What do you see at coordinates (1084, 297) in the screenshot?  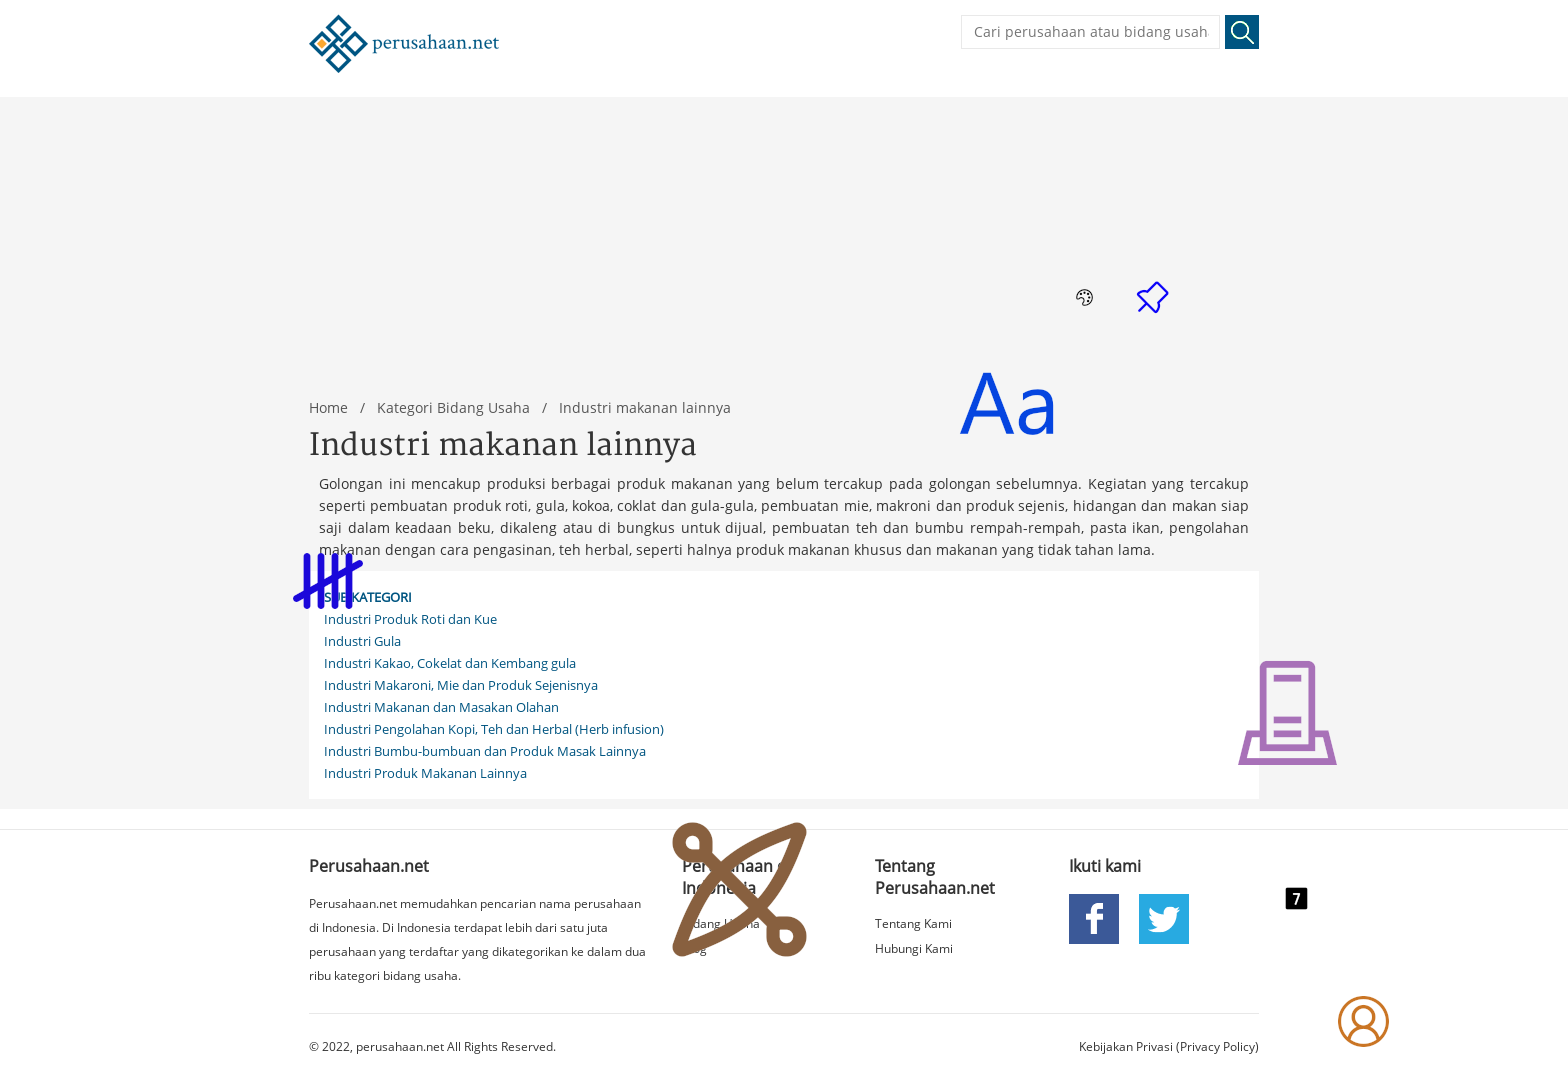 I see `open color picker or palette` at bounding box center [1084, 297].